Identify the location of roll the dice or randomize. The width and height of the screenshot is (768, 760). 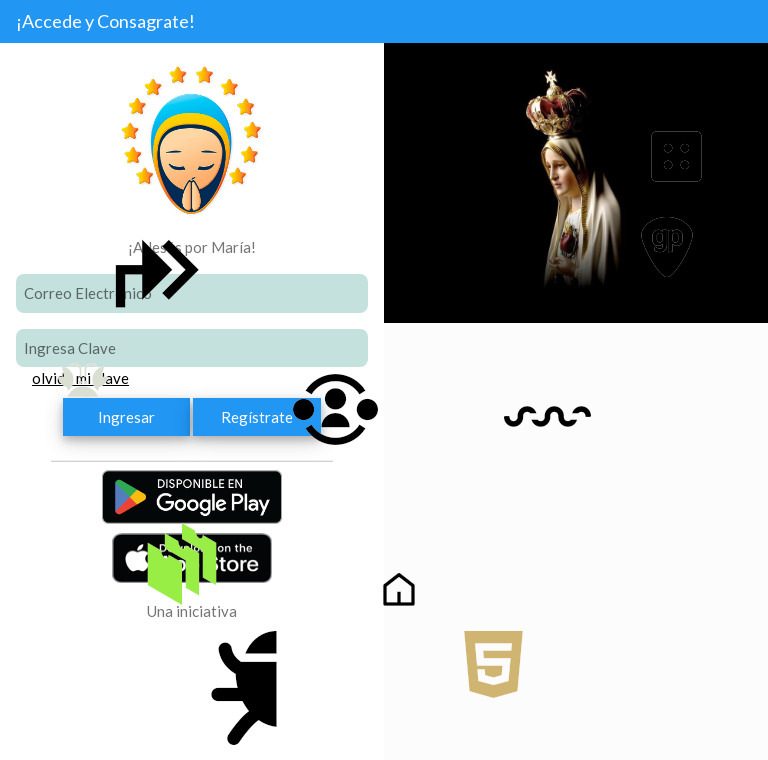
(676, 156).